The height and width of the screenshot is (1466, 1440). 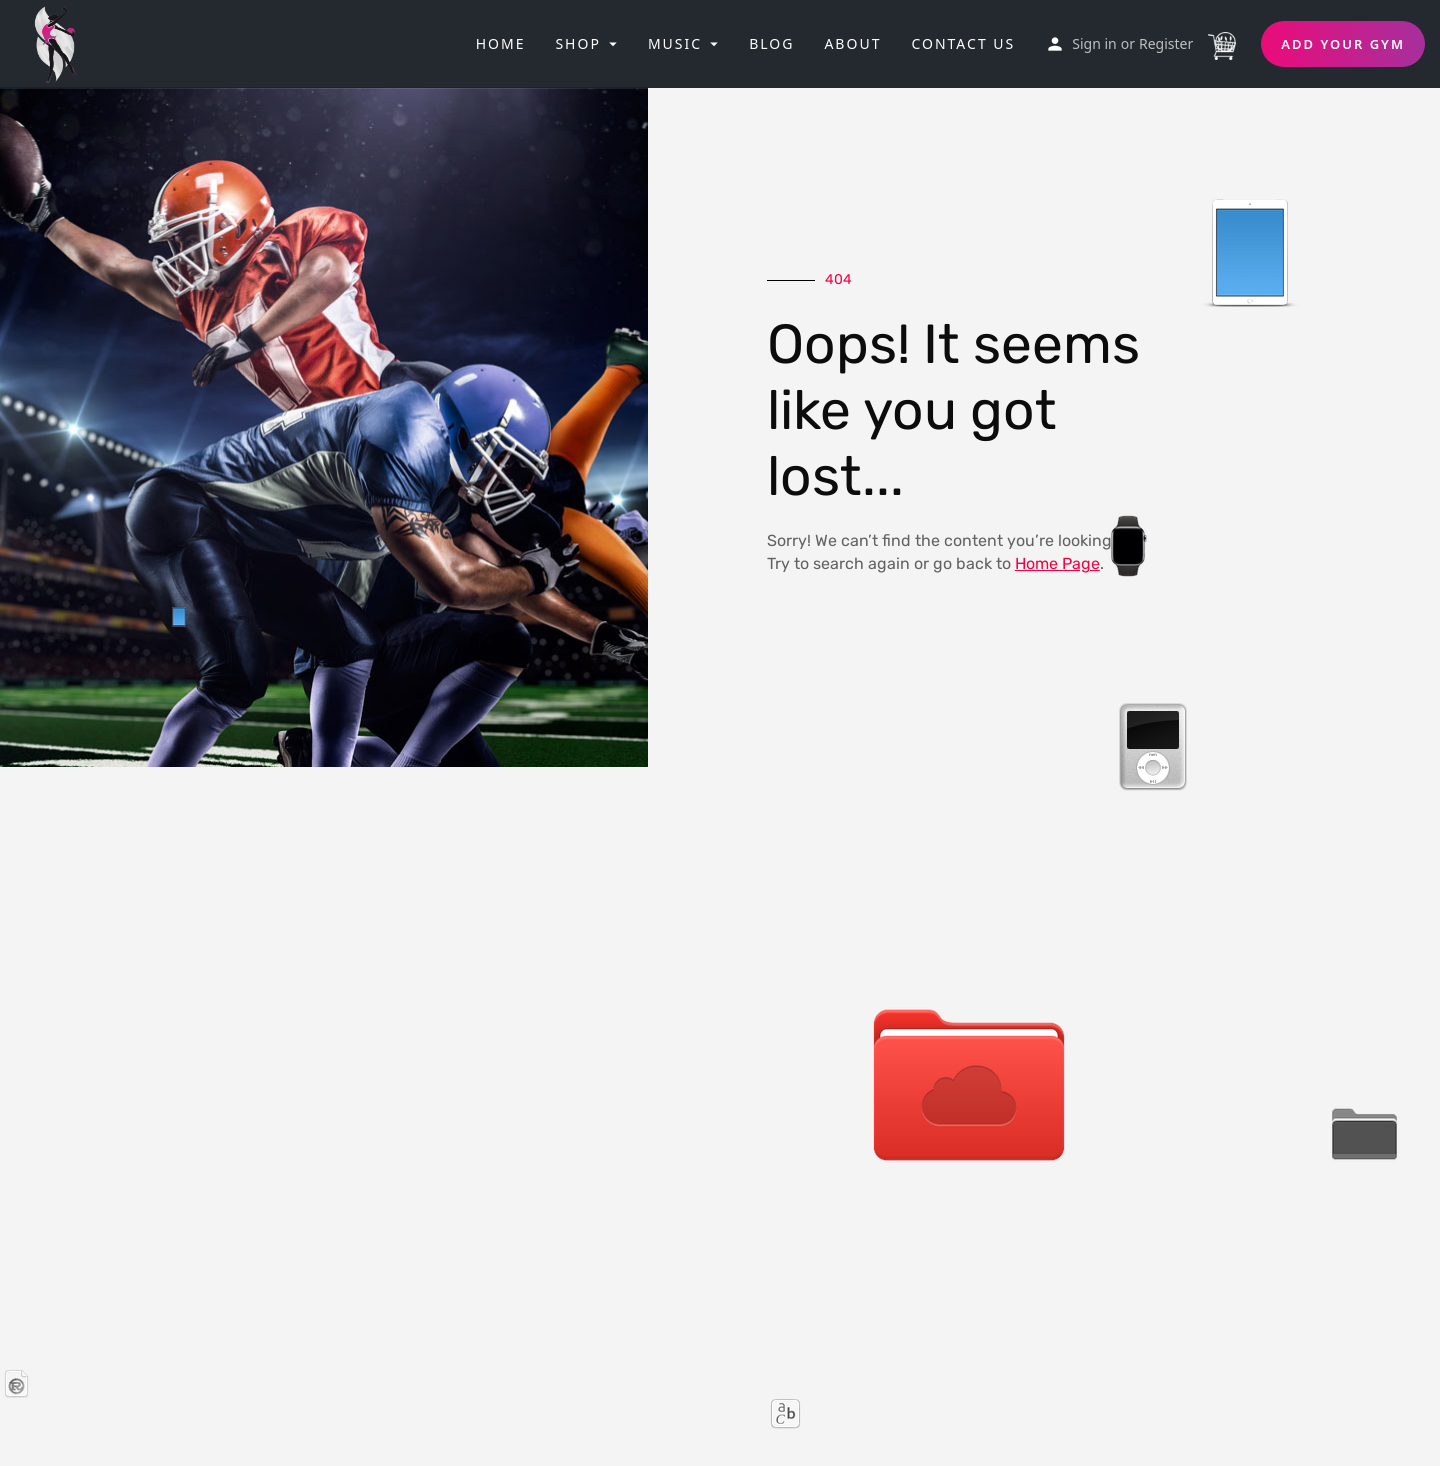 I want to click on iPod nano device connected, so click(x=1153, y=727).